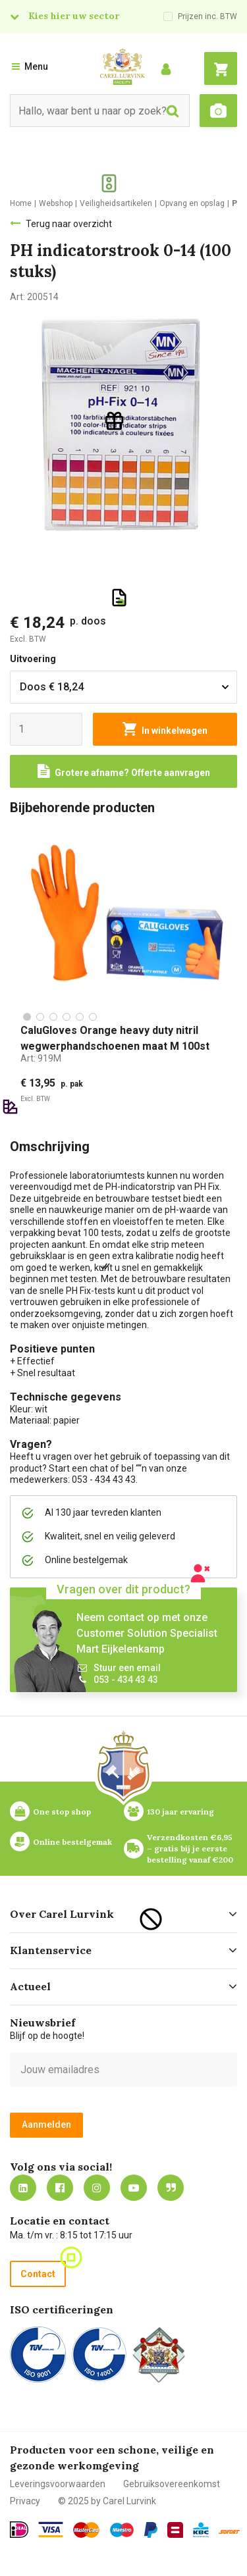 This screenshot has width=247, height=2576. What do you see at coordinates (109, 183) in the screenshot?
I see `adjust audio or speaker settings` at bounding box center [109, 183].